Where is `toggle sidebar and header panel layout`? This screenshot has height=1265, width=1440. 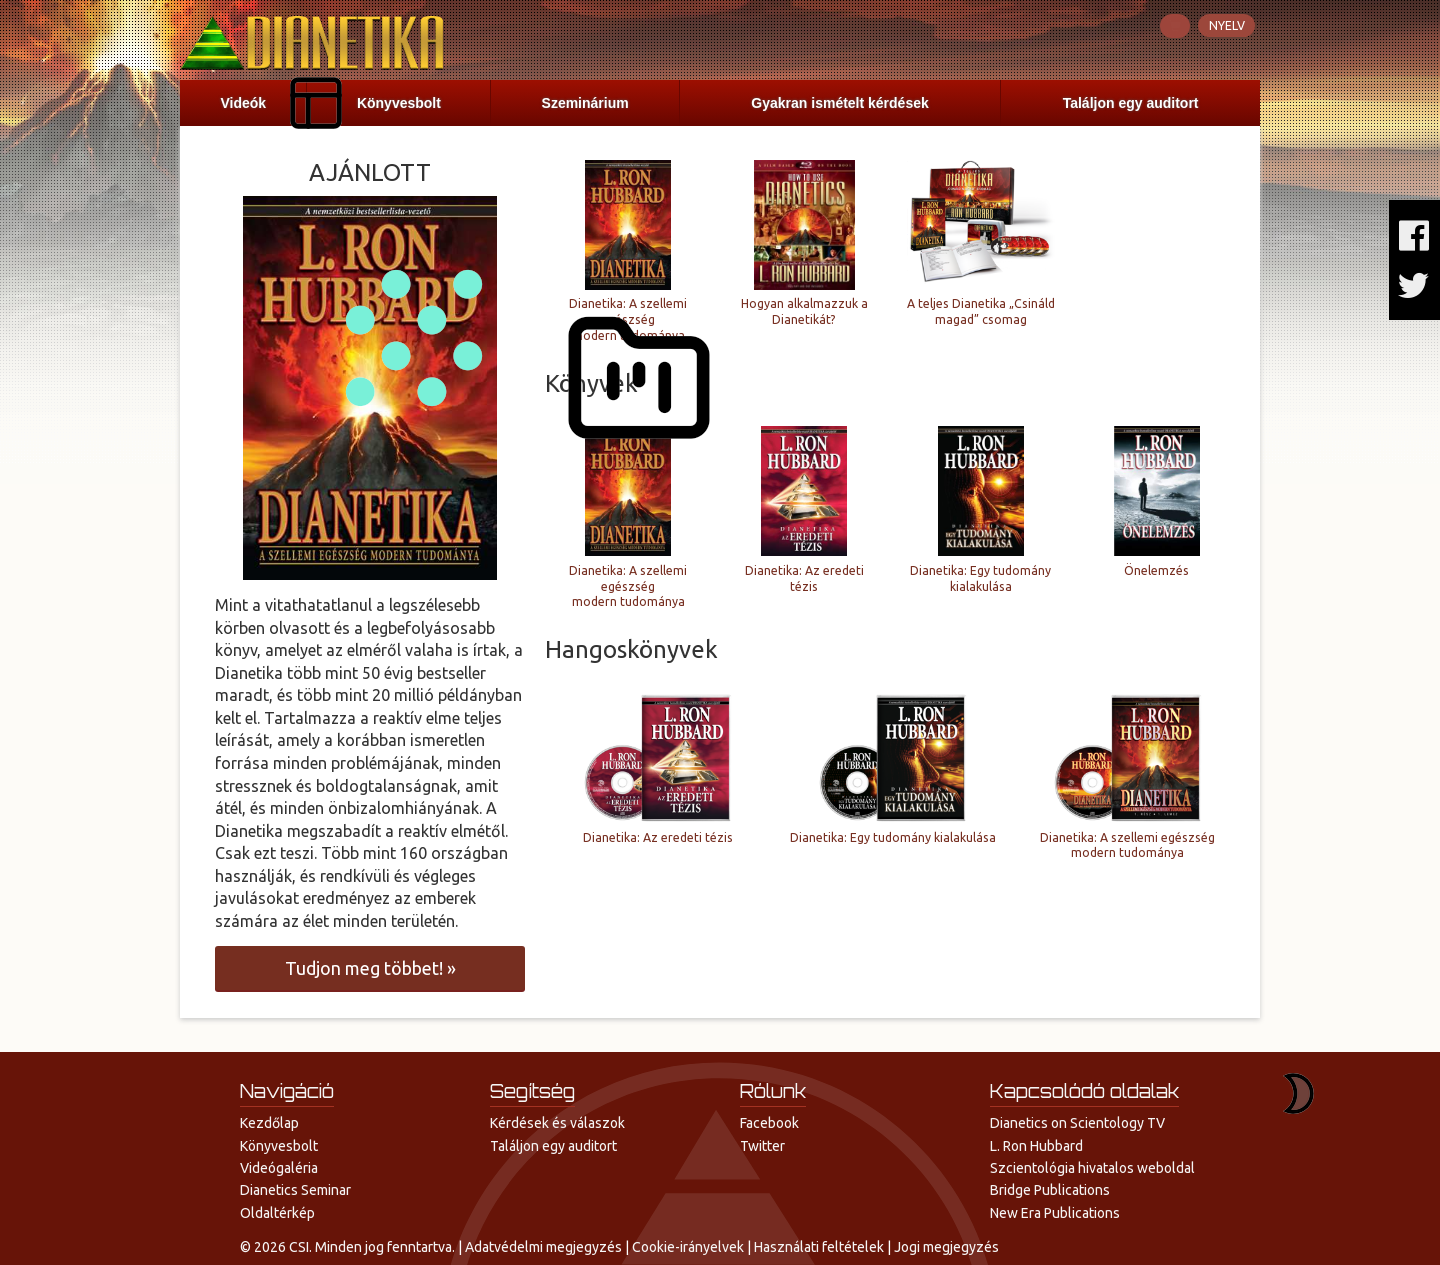
toggle sidebar and header panel layout is located at coordinates (316, 103).